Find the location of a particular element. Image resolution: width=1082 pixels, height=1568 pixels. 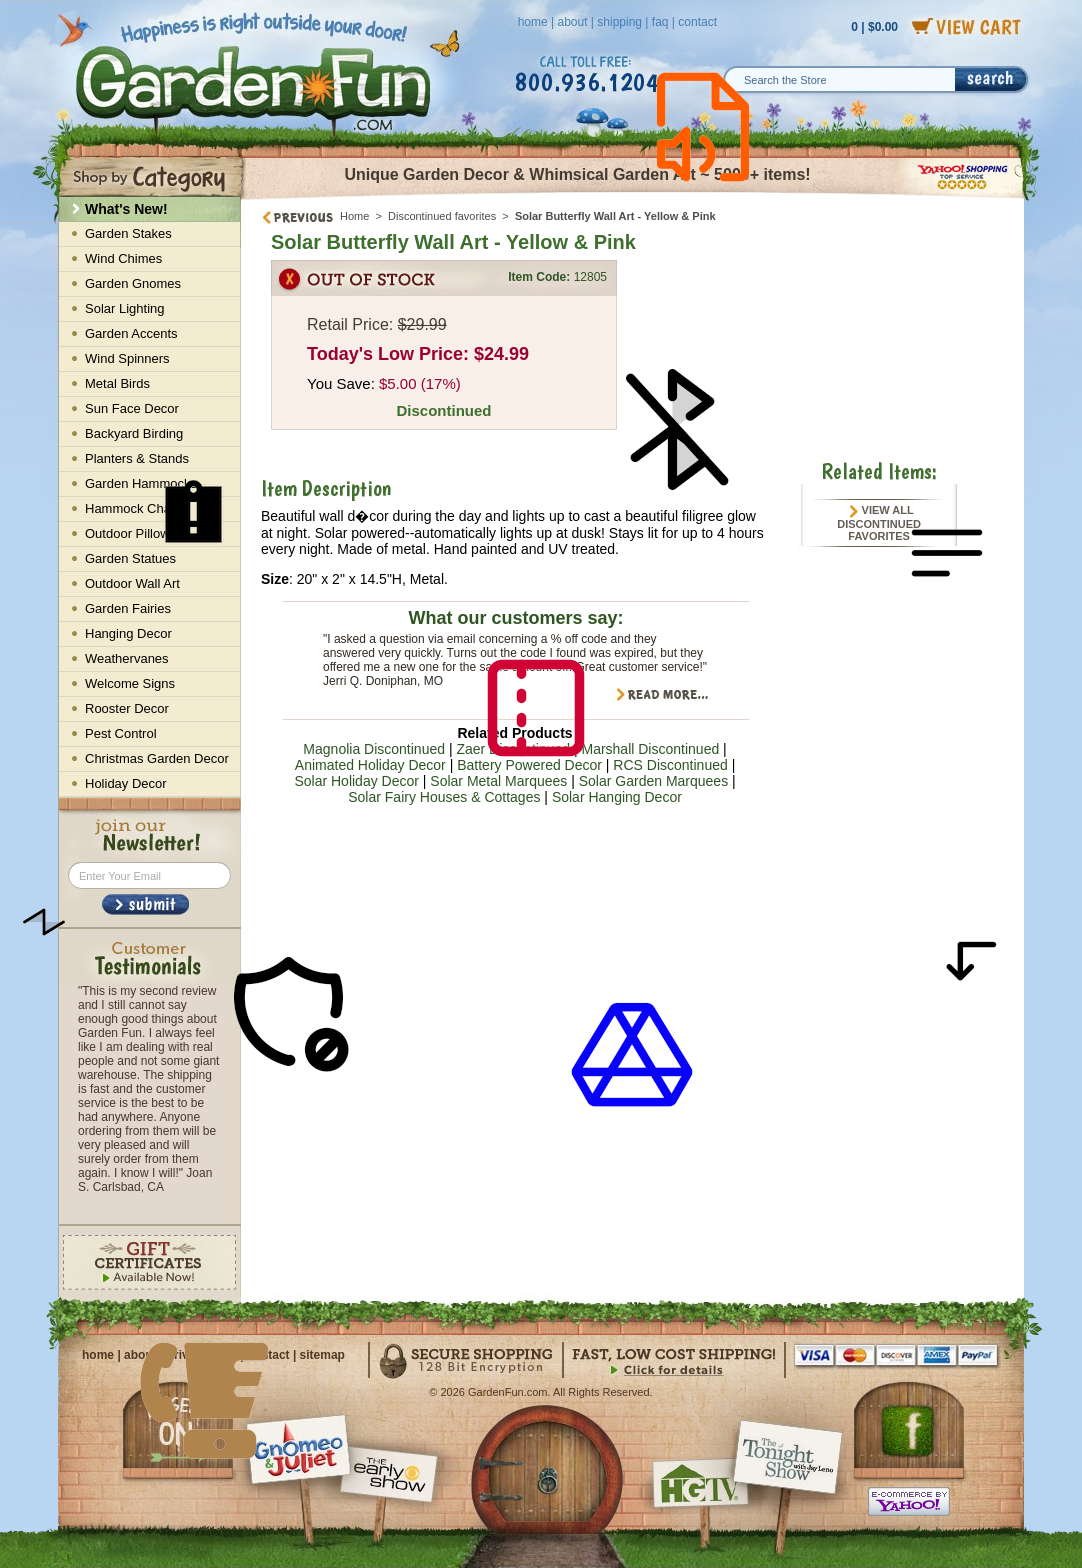

open navigation menu is located at coordinates (947, 553).